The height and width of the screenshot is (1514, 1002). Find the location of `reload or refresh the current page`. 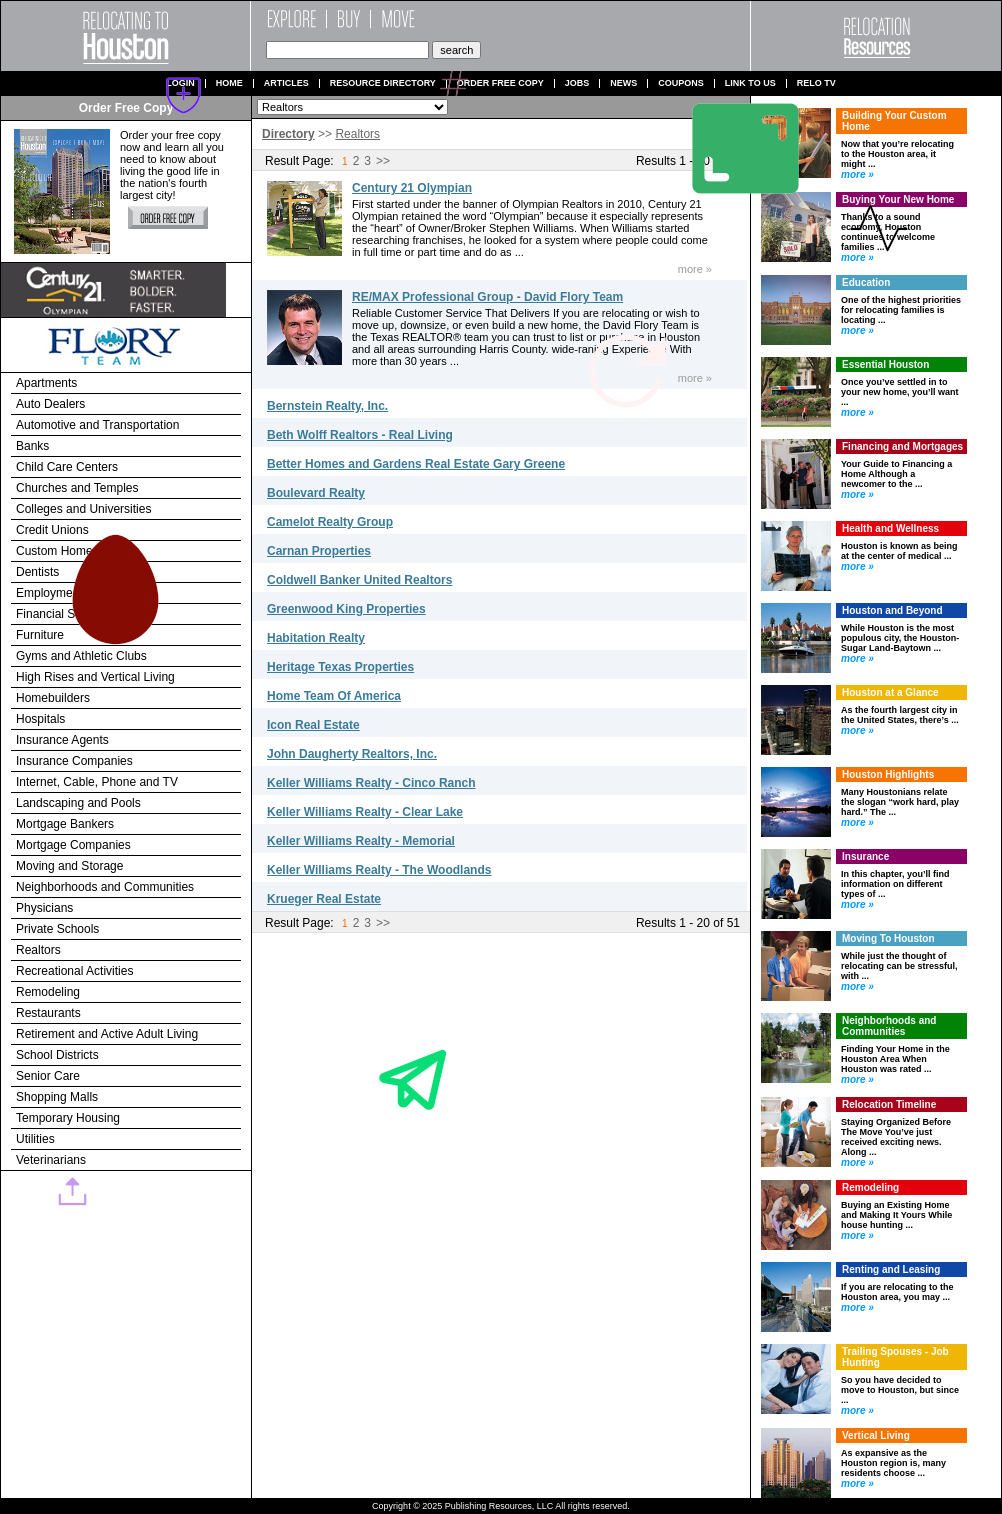

reload or refresh the current page is located at coordinates (629, 371).